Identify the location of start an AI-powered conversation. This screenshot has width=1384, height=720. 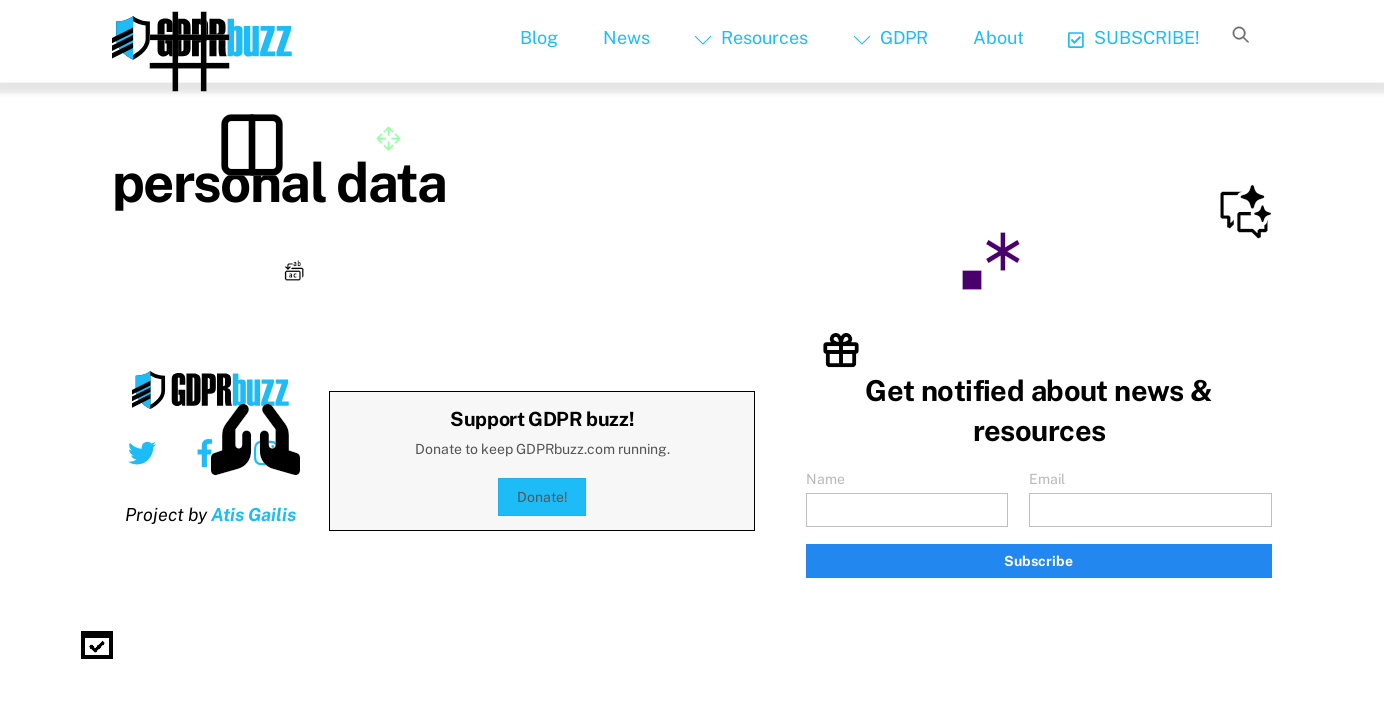
(1244, 212).